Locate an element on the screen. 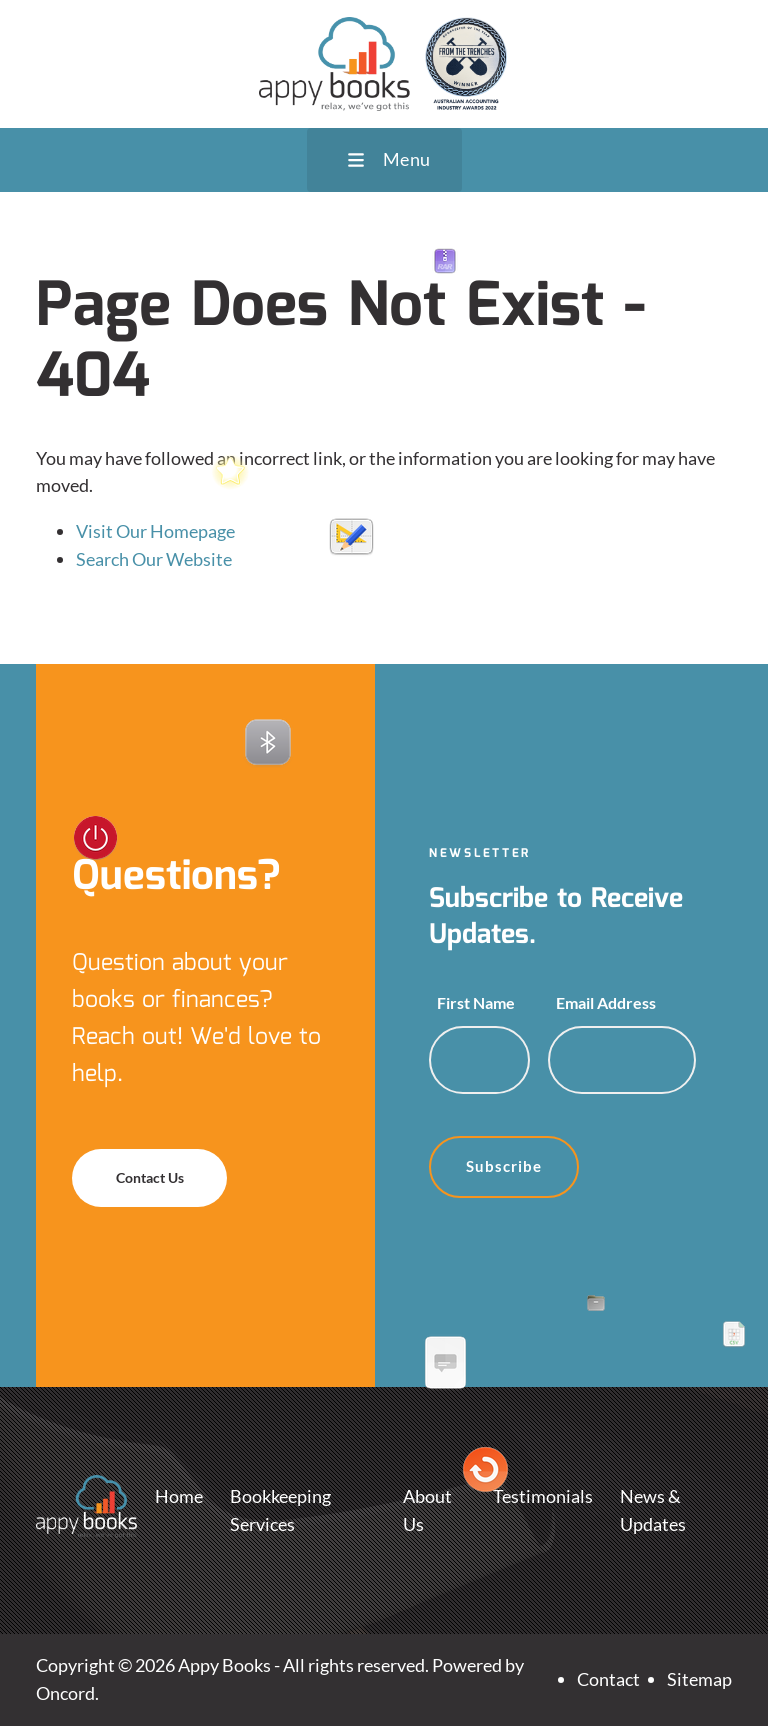 This screenshot has height=1726, width=768. shut down the system is located at coordinates (96, 838).